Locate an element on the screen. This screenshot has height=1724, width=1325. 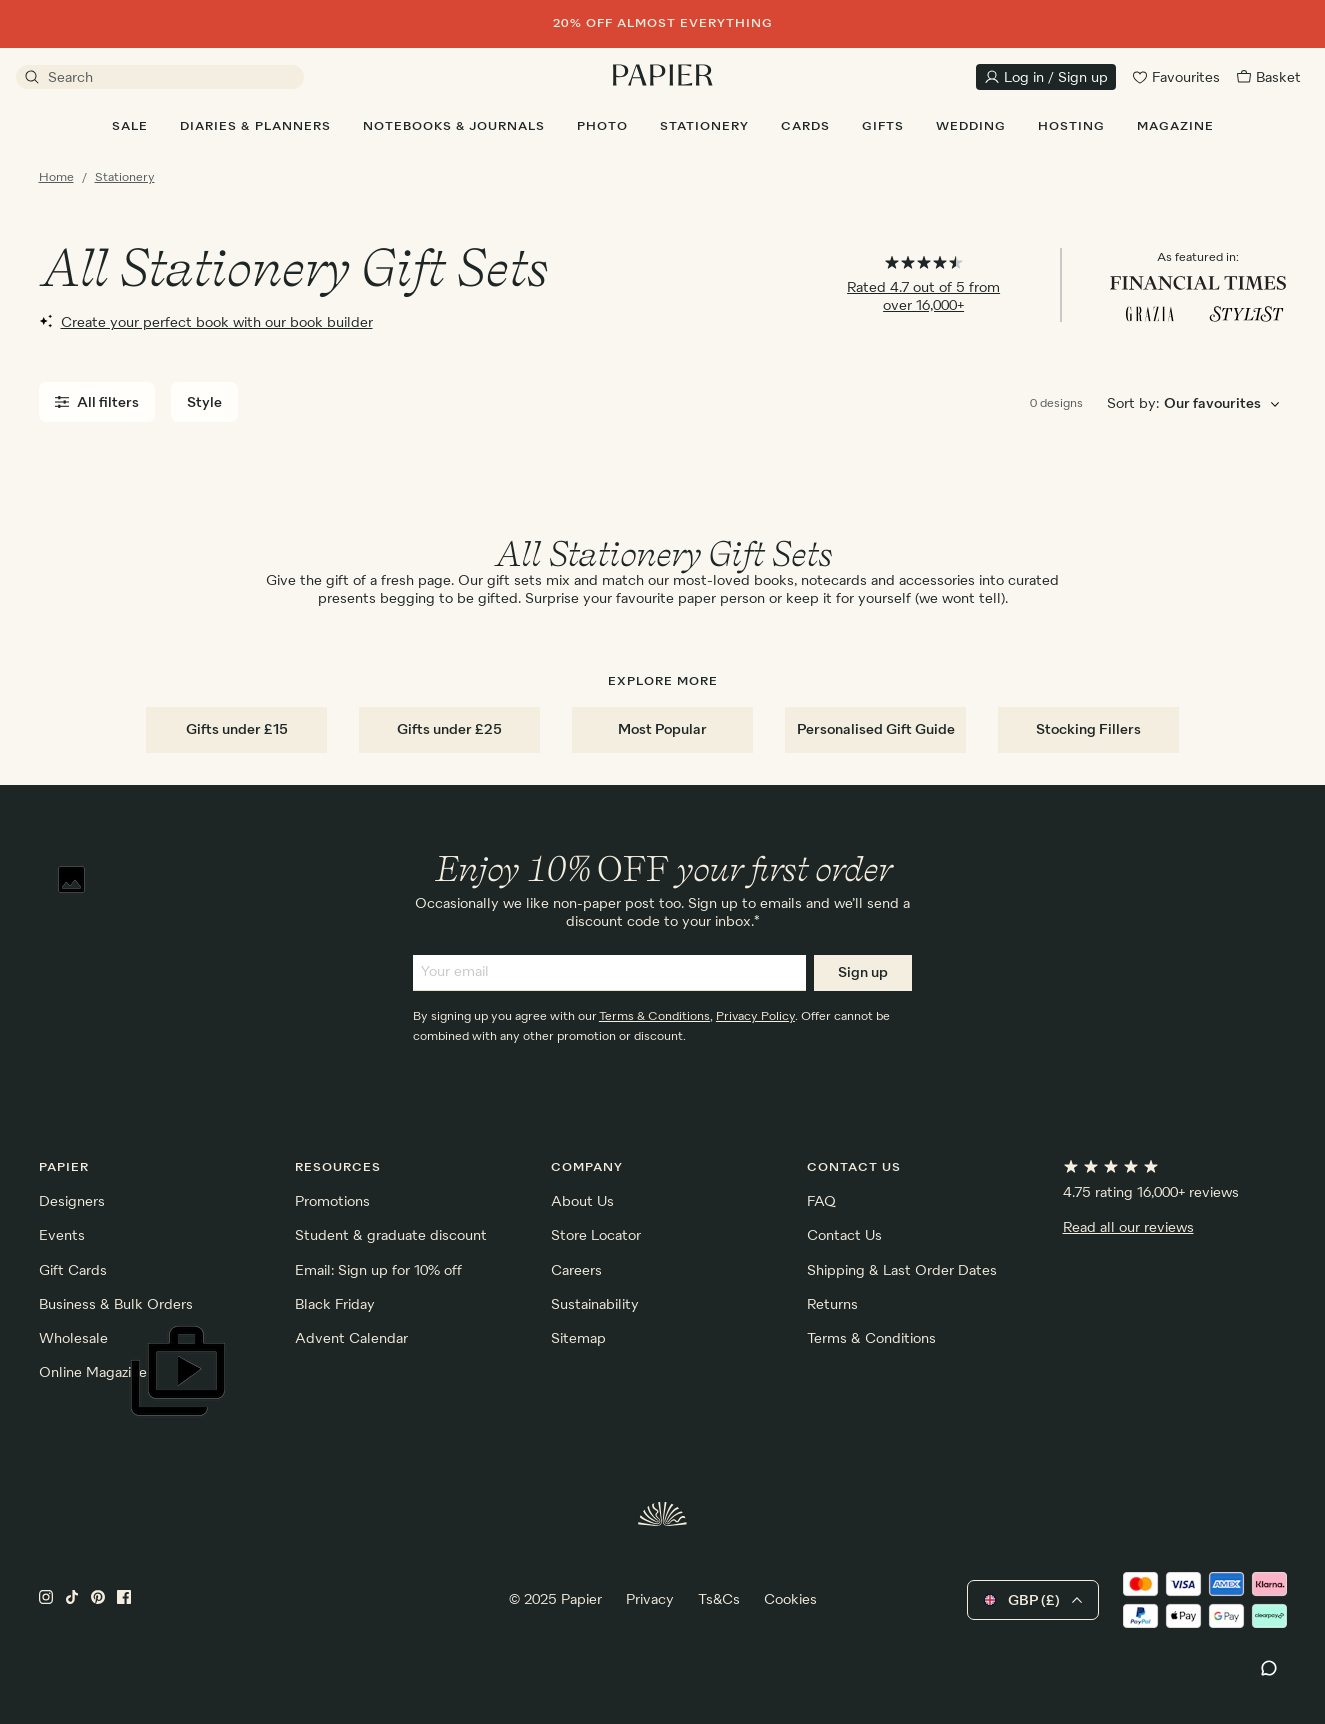
view purchased media or content is located at coordinates (178, 1373).